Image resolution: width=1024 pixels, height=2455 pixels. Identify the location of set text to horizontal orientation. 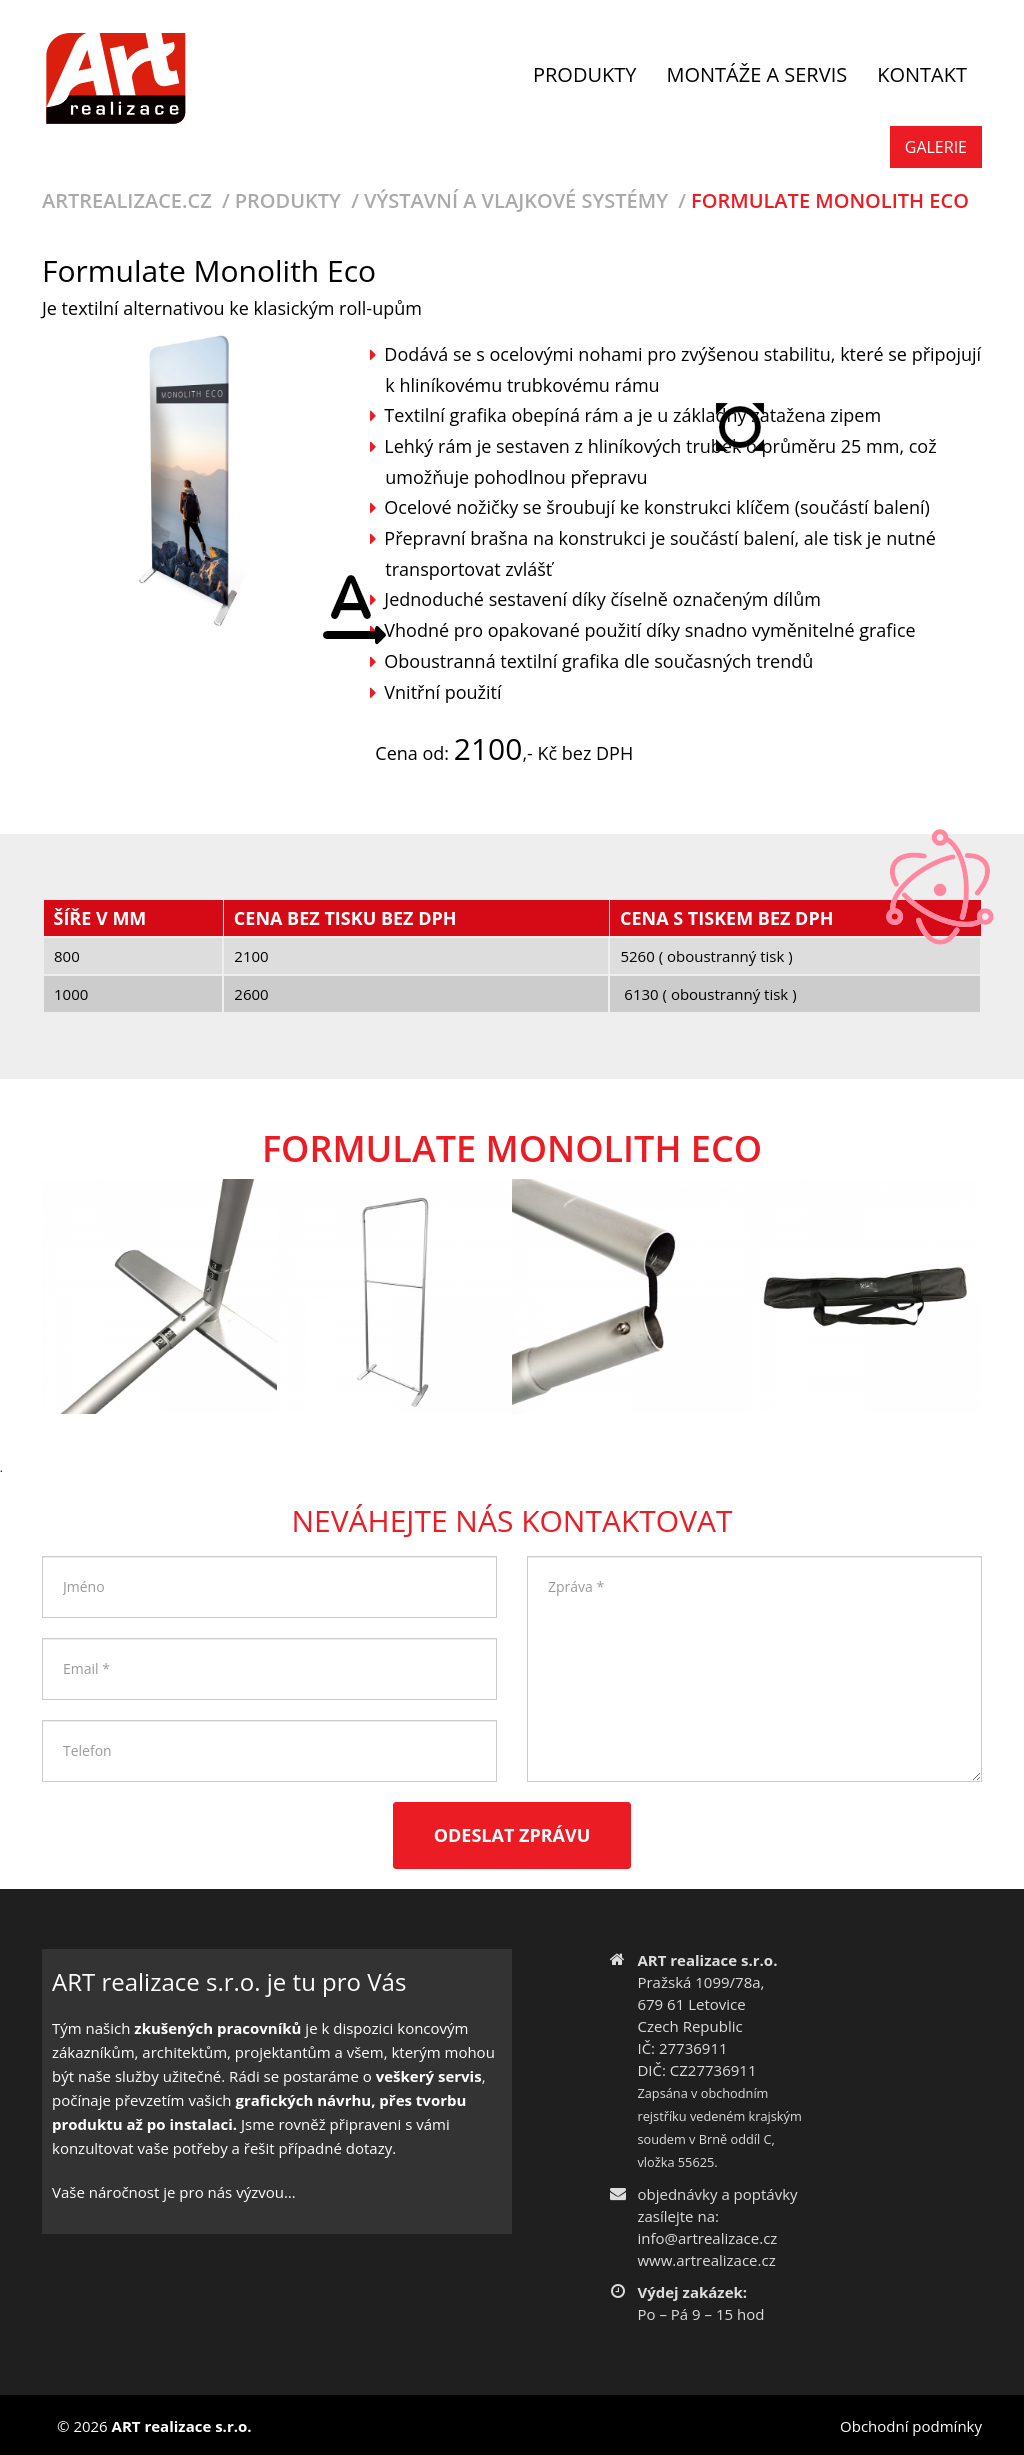
(351, 611).